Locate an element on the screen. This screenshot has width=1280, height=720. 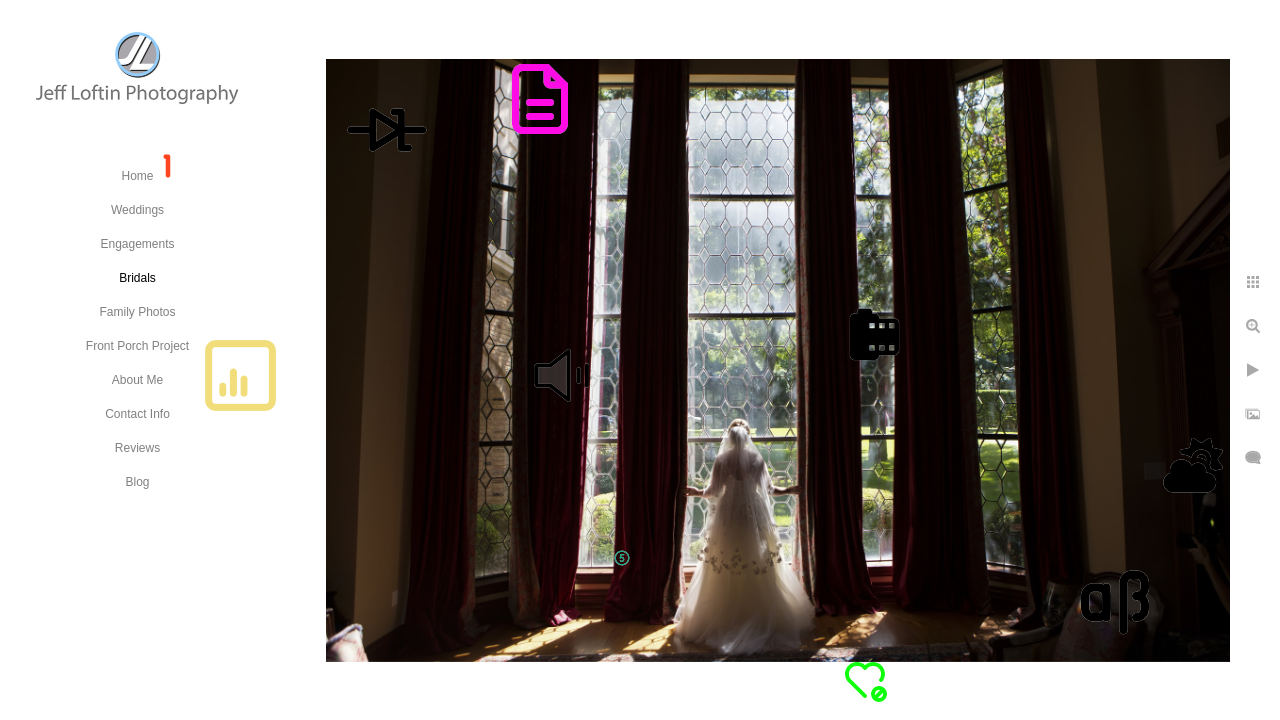
remove from favorites is located at coordinates (865, 680).